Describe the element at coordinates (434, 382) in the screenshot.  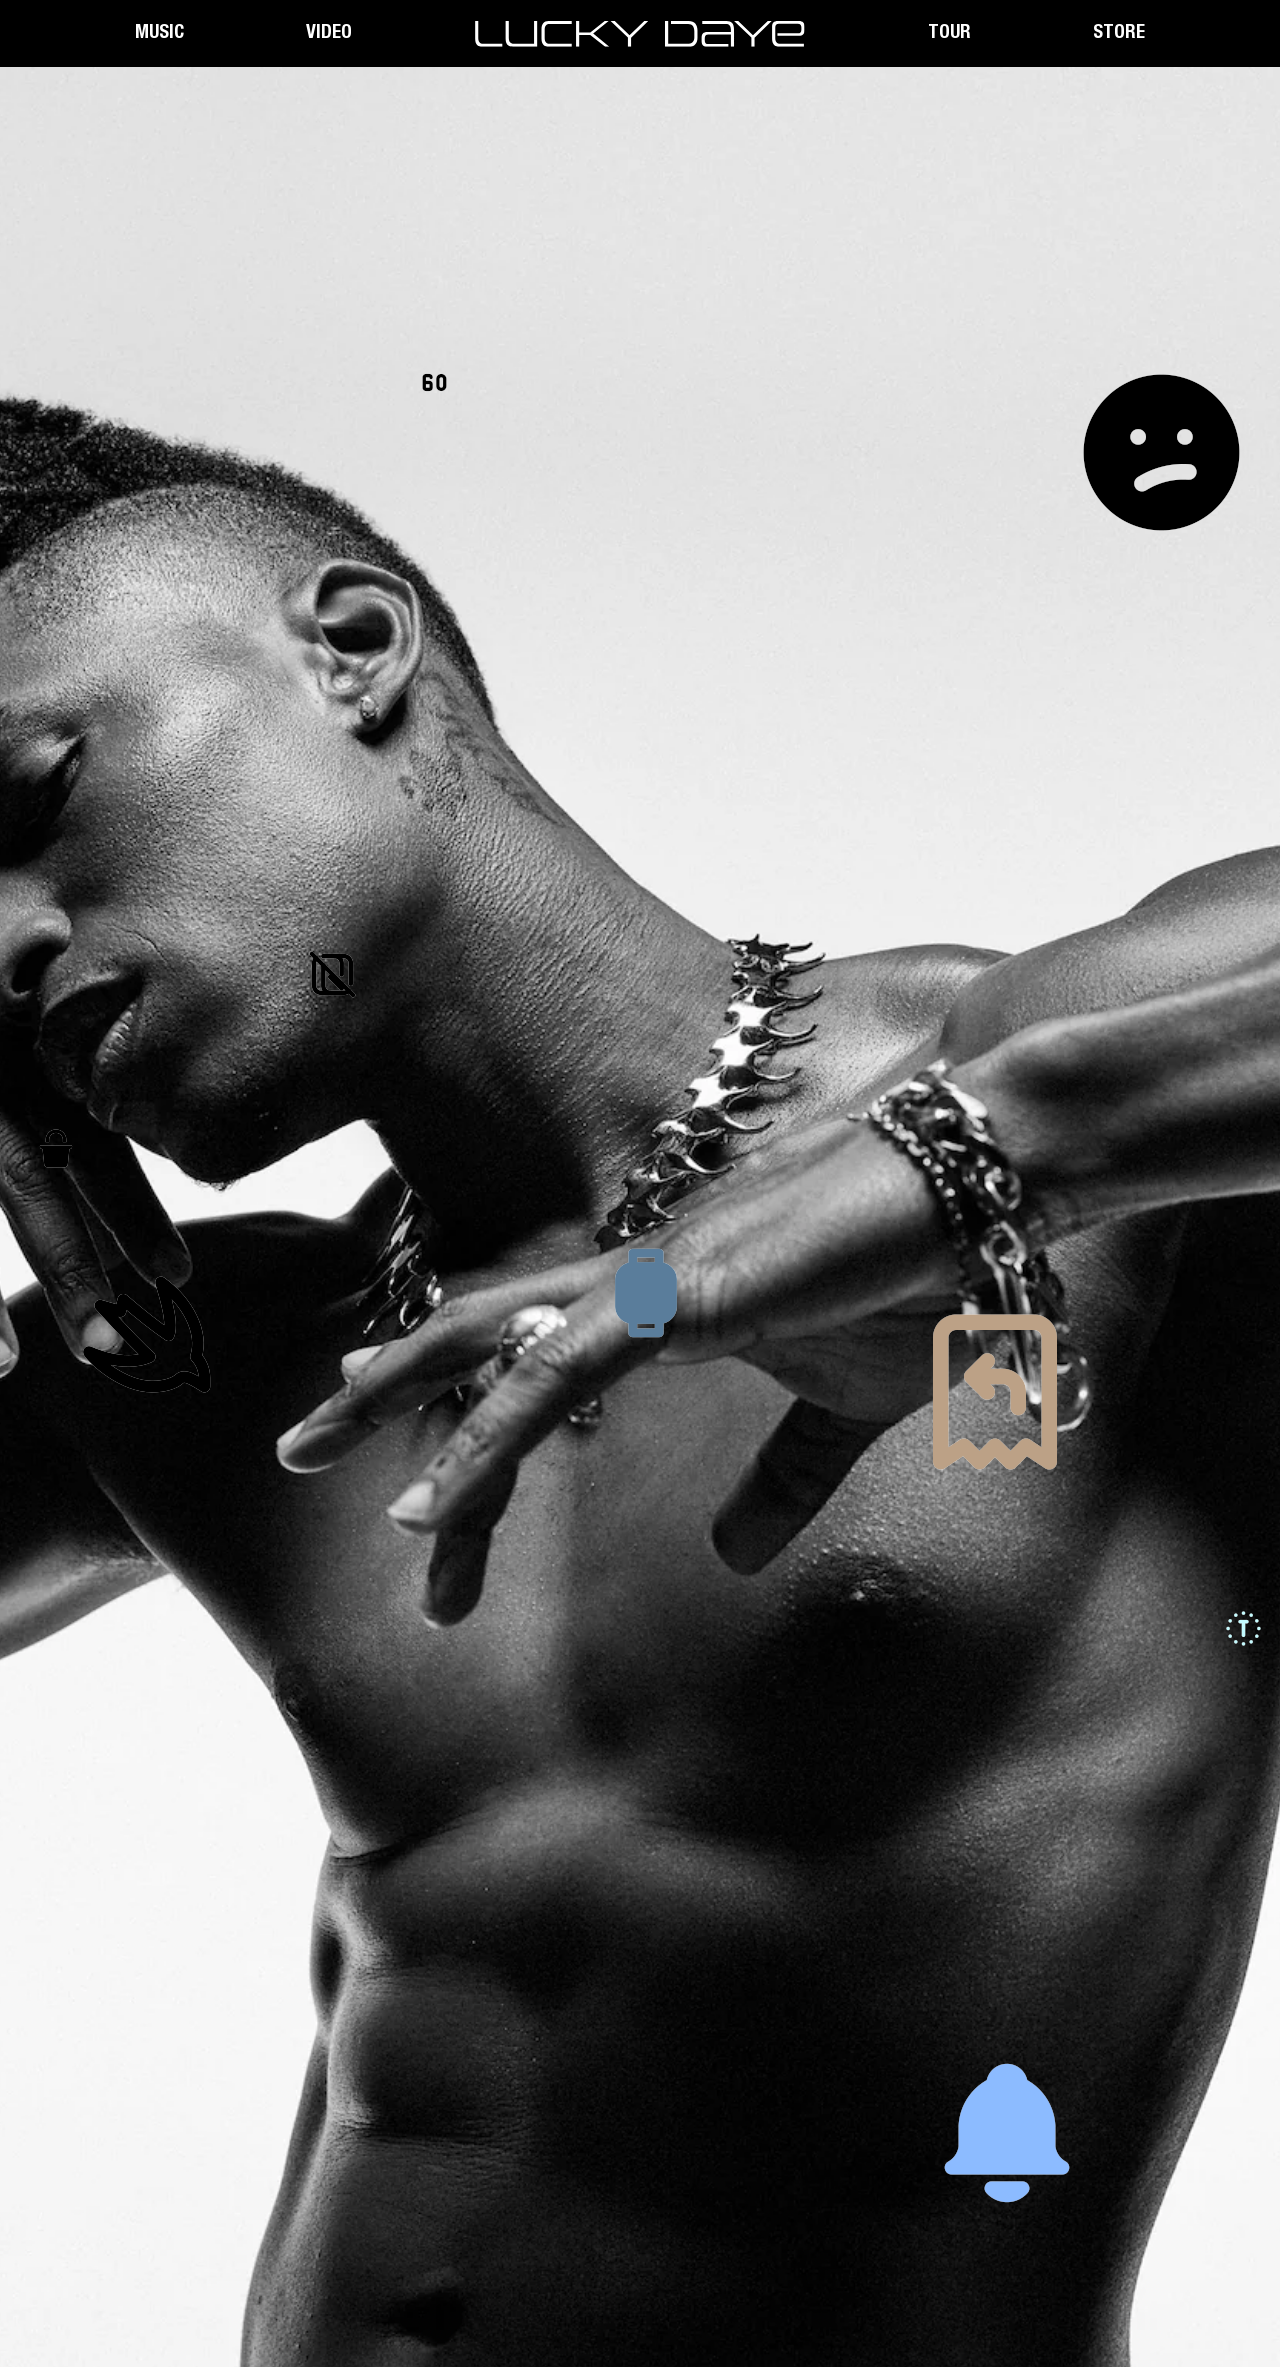
I see `indicates a 60-second timer or countdown` at that location.